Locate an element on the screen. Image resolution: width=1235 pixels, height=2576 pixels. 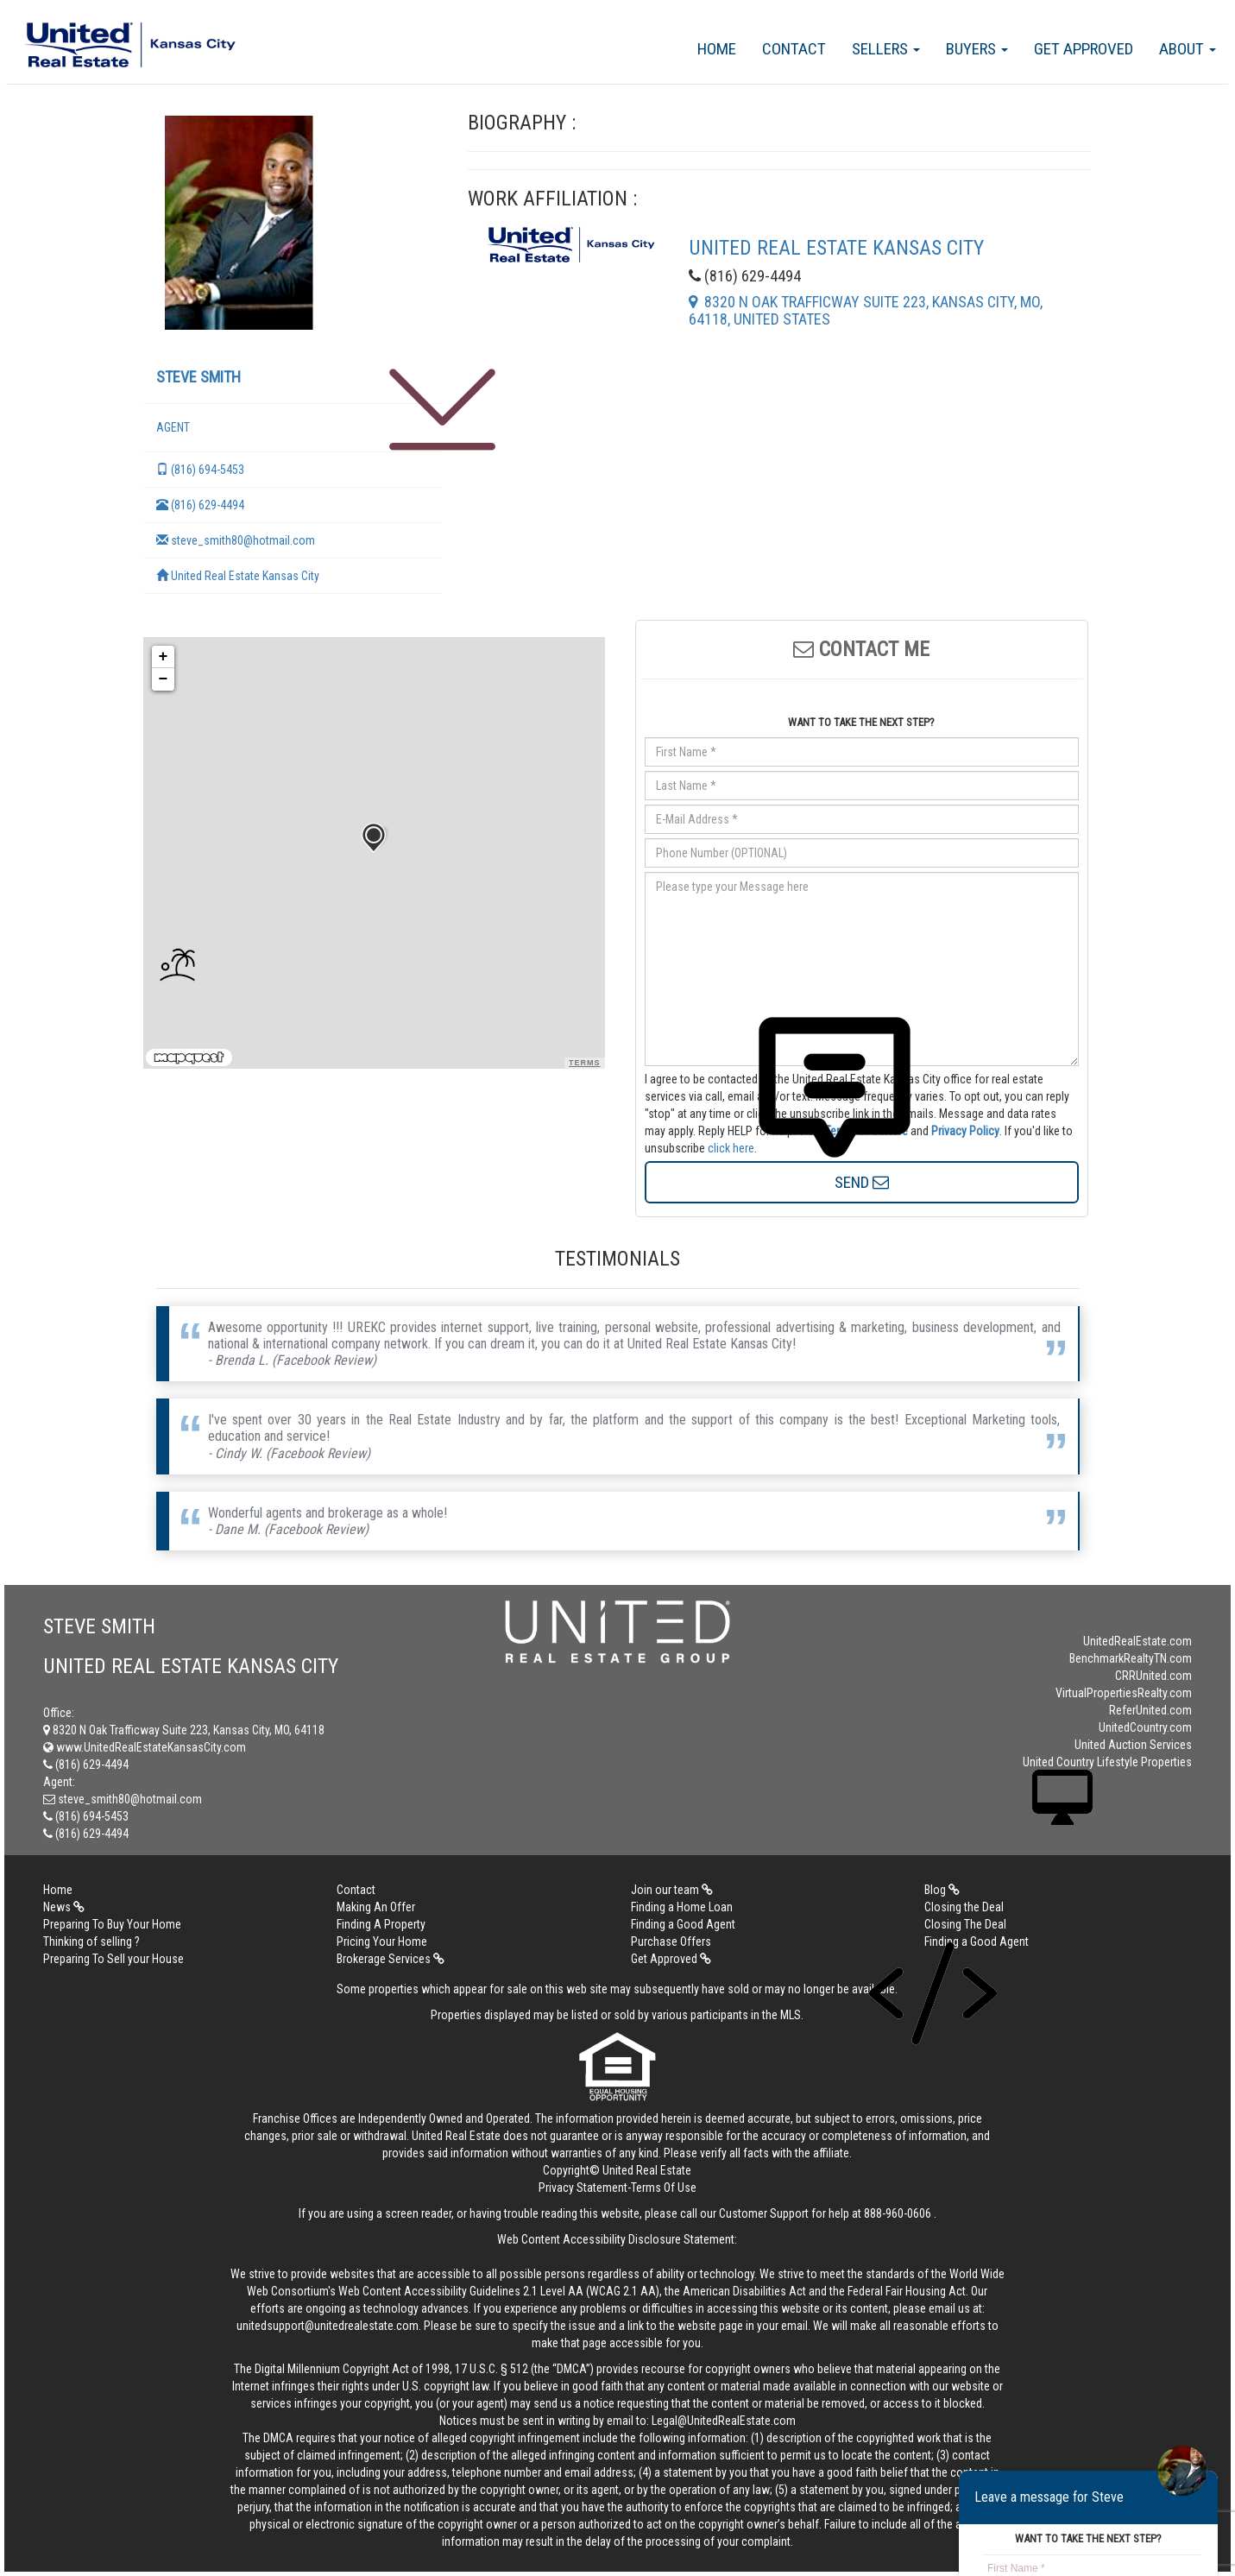
access desktop or computer settings is located at coordinates (1062, 1797).